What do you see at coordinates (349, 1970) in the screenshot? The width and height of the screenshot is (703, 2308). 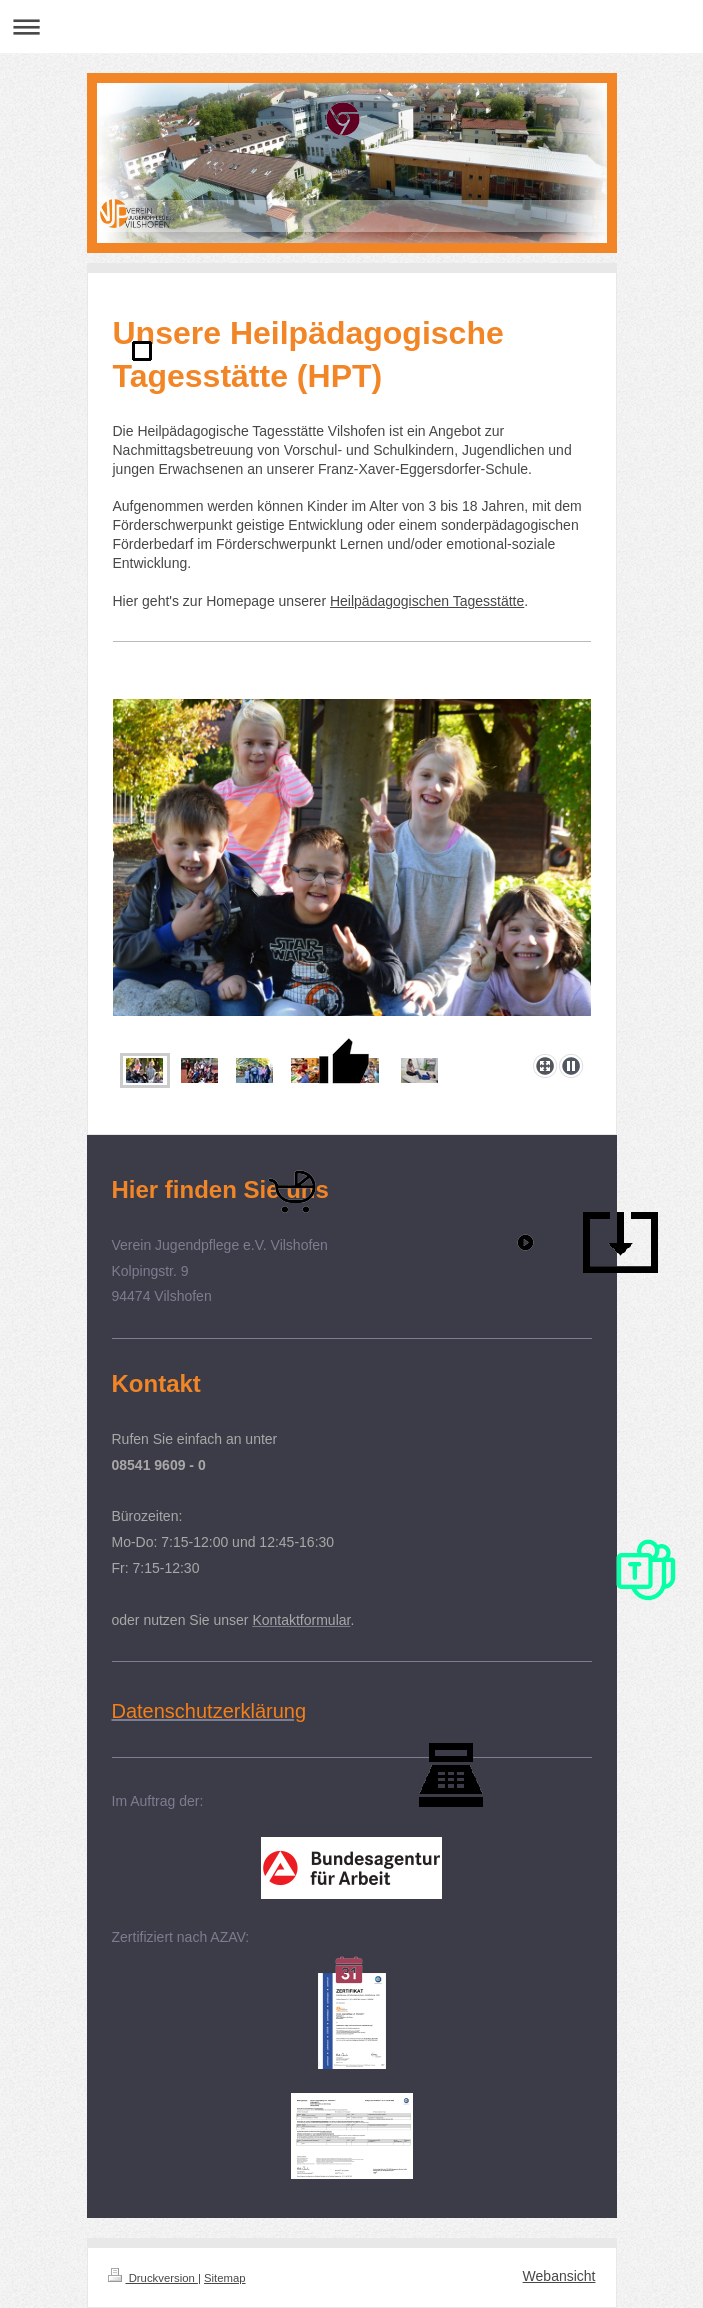 I see `view calendar or schedule` at bounding box center [349, 1970].